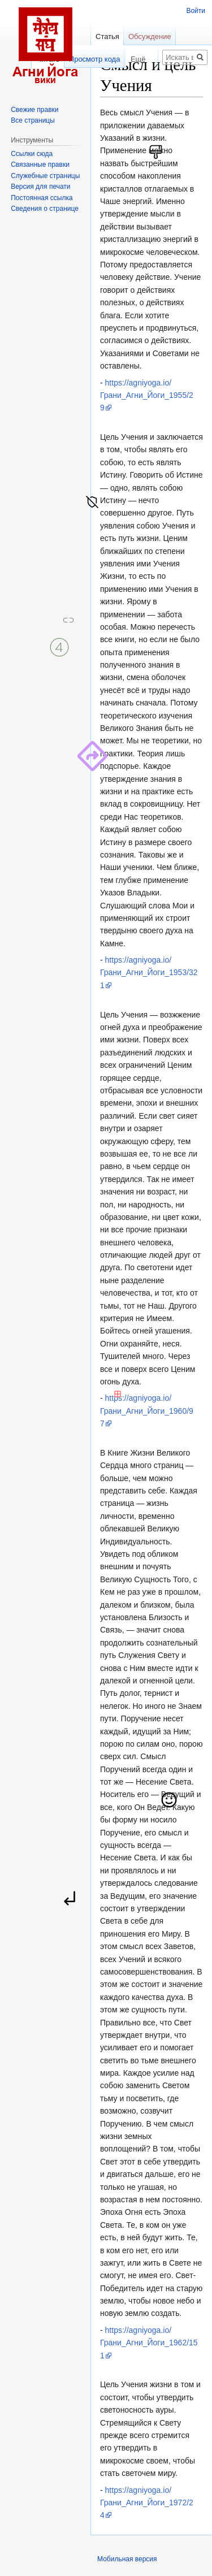 This screenshot has width=212, height=2576. Describe the element at coordinates (92, 502) in the screenshot. I see `security or protection is disabled` at that location.